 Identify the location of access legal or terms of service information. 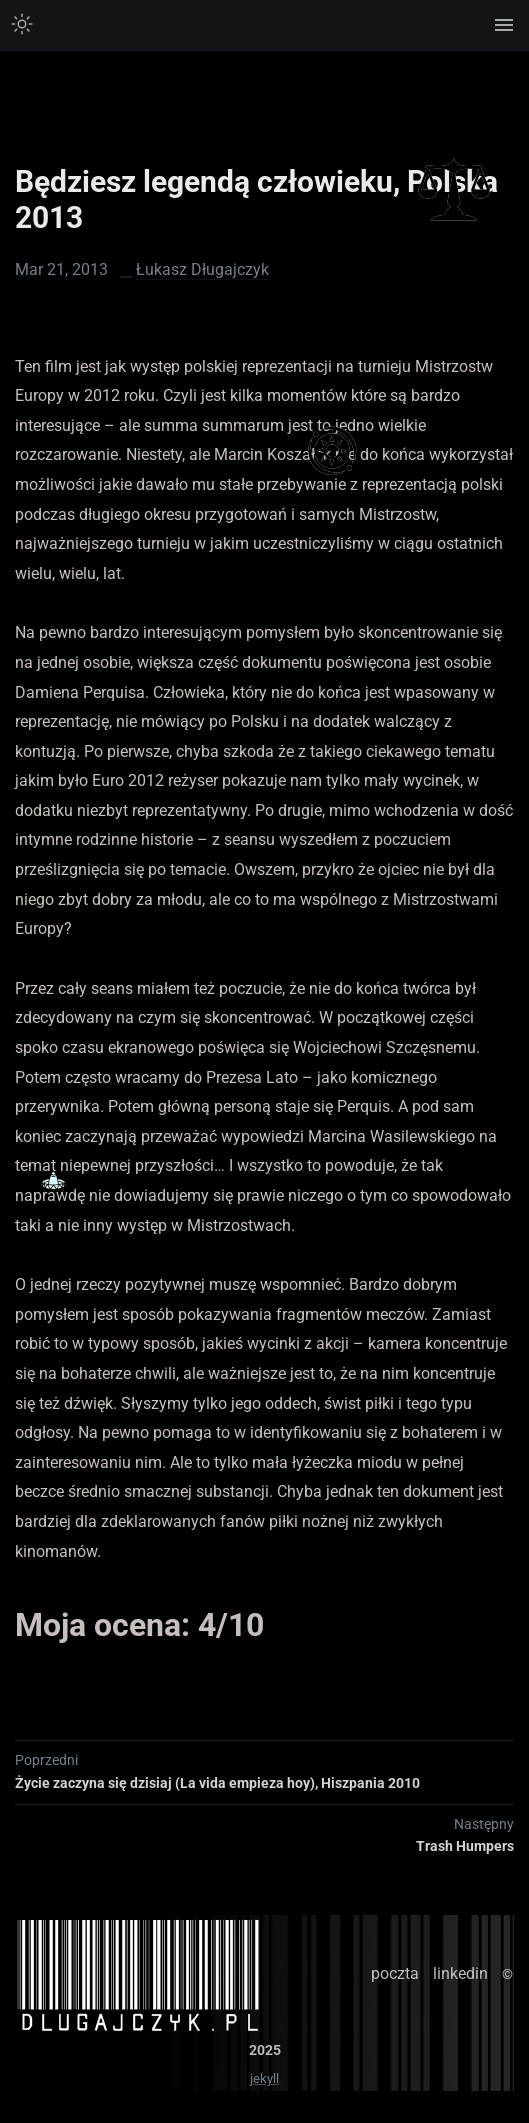
(454, 188).